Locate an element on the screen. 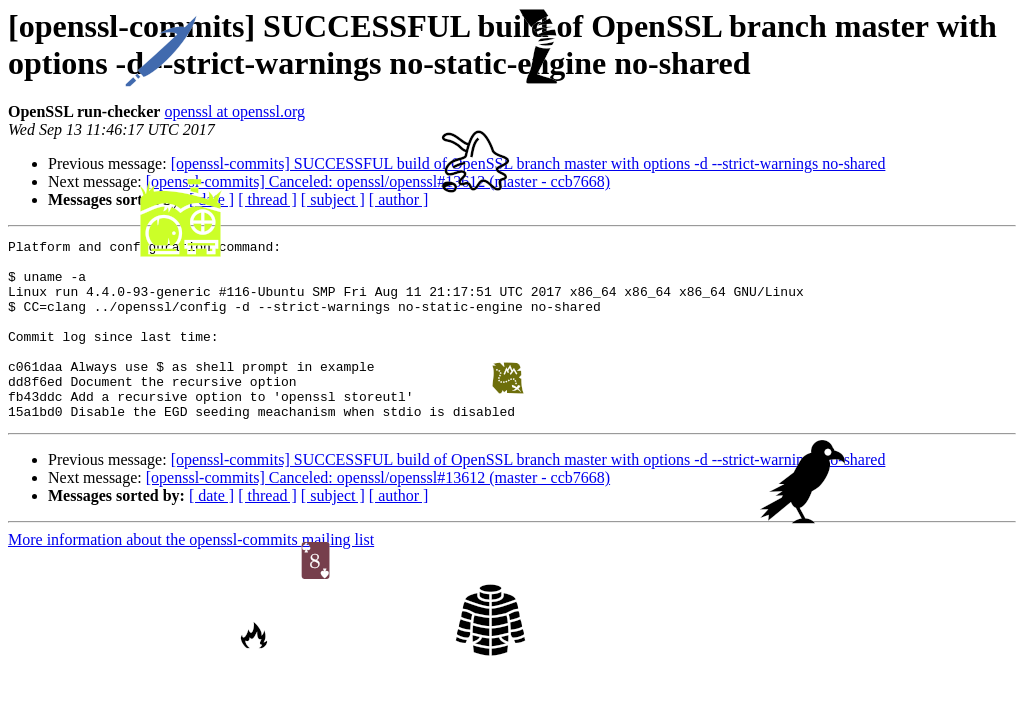 Image resolution: width=1024 pixels, height=720 pixels. indicates trending or popular content is located at coordinates (254, 635).